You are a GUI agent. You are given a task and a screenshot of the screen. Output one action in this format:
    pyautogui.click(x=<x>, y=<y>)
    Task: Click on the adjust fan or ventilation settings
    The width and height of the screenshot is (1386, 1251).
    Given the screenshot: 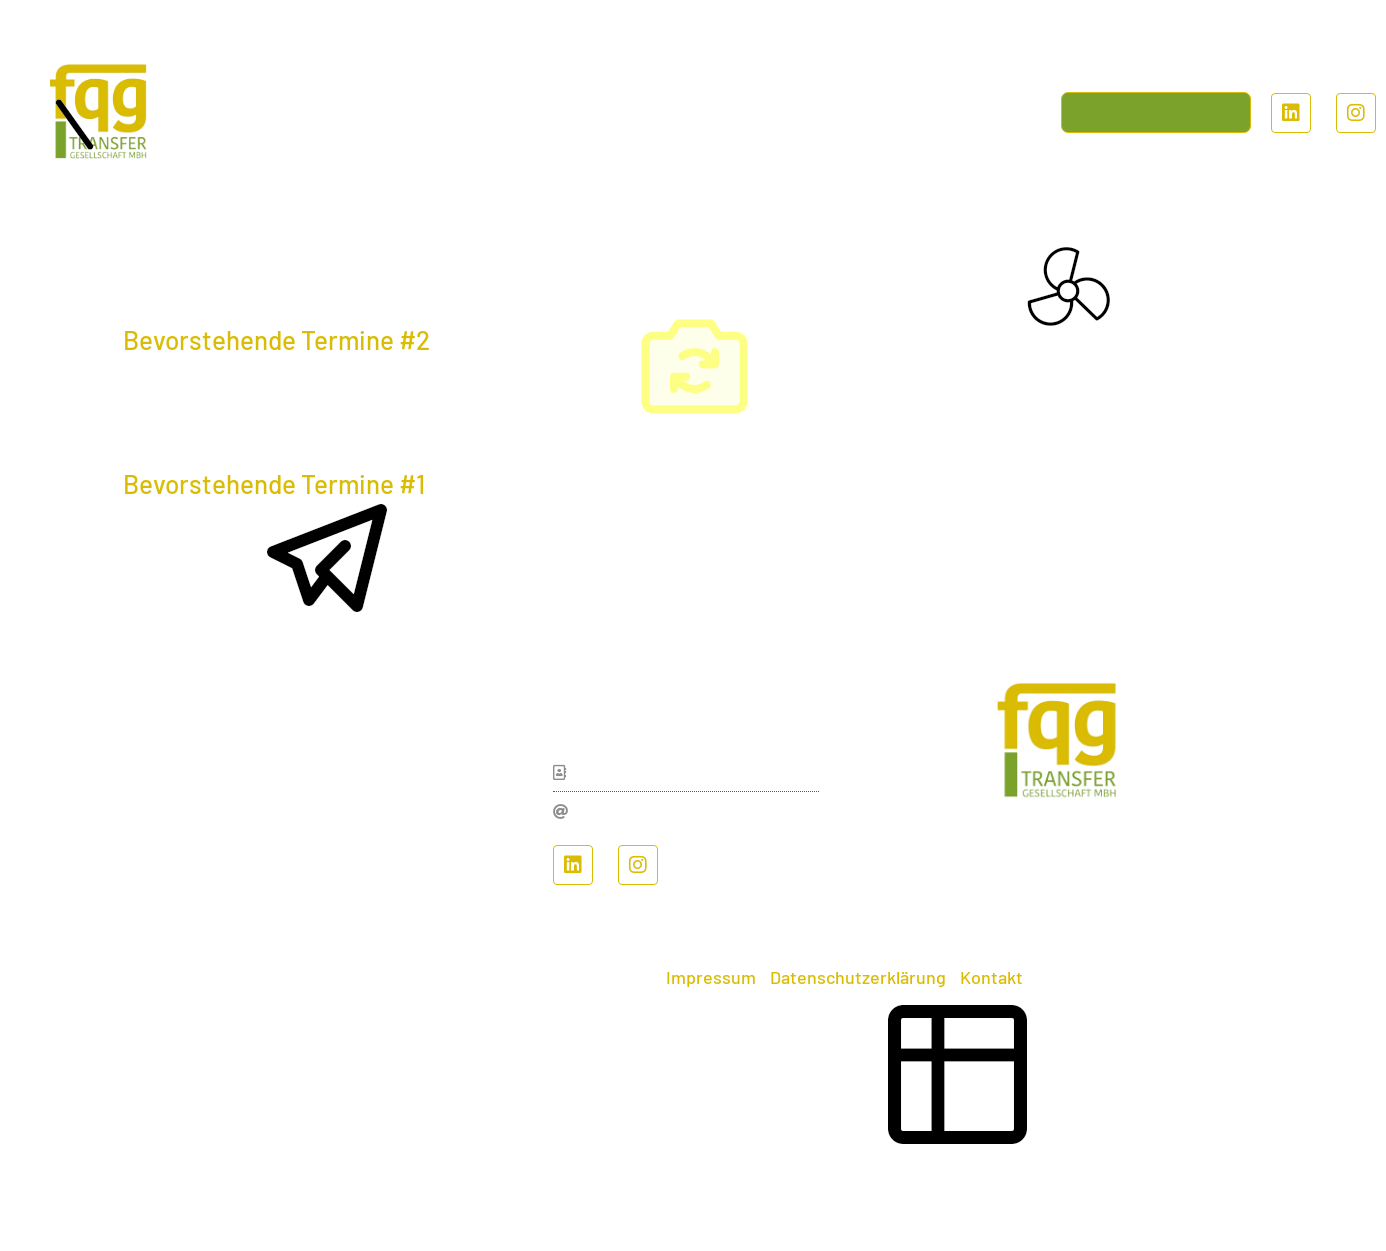 What is the action you would take?
    pyautogui.click(x=1068, y=291)
    